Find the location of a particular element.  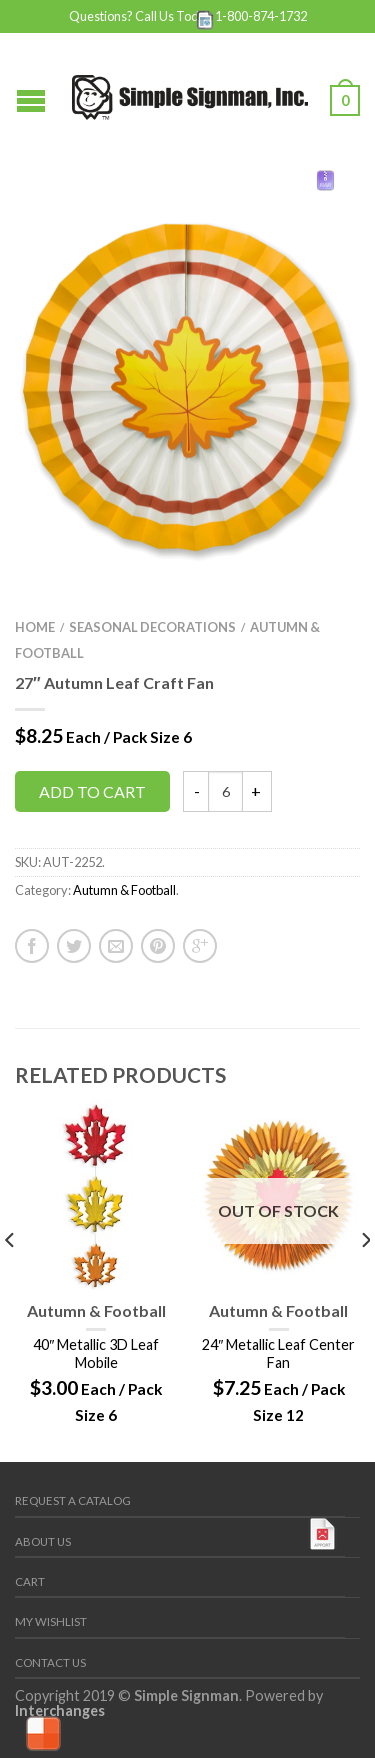

switch to the top-left workspace is located at coordinates (43, 1733).